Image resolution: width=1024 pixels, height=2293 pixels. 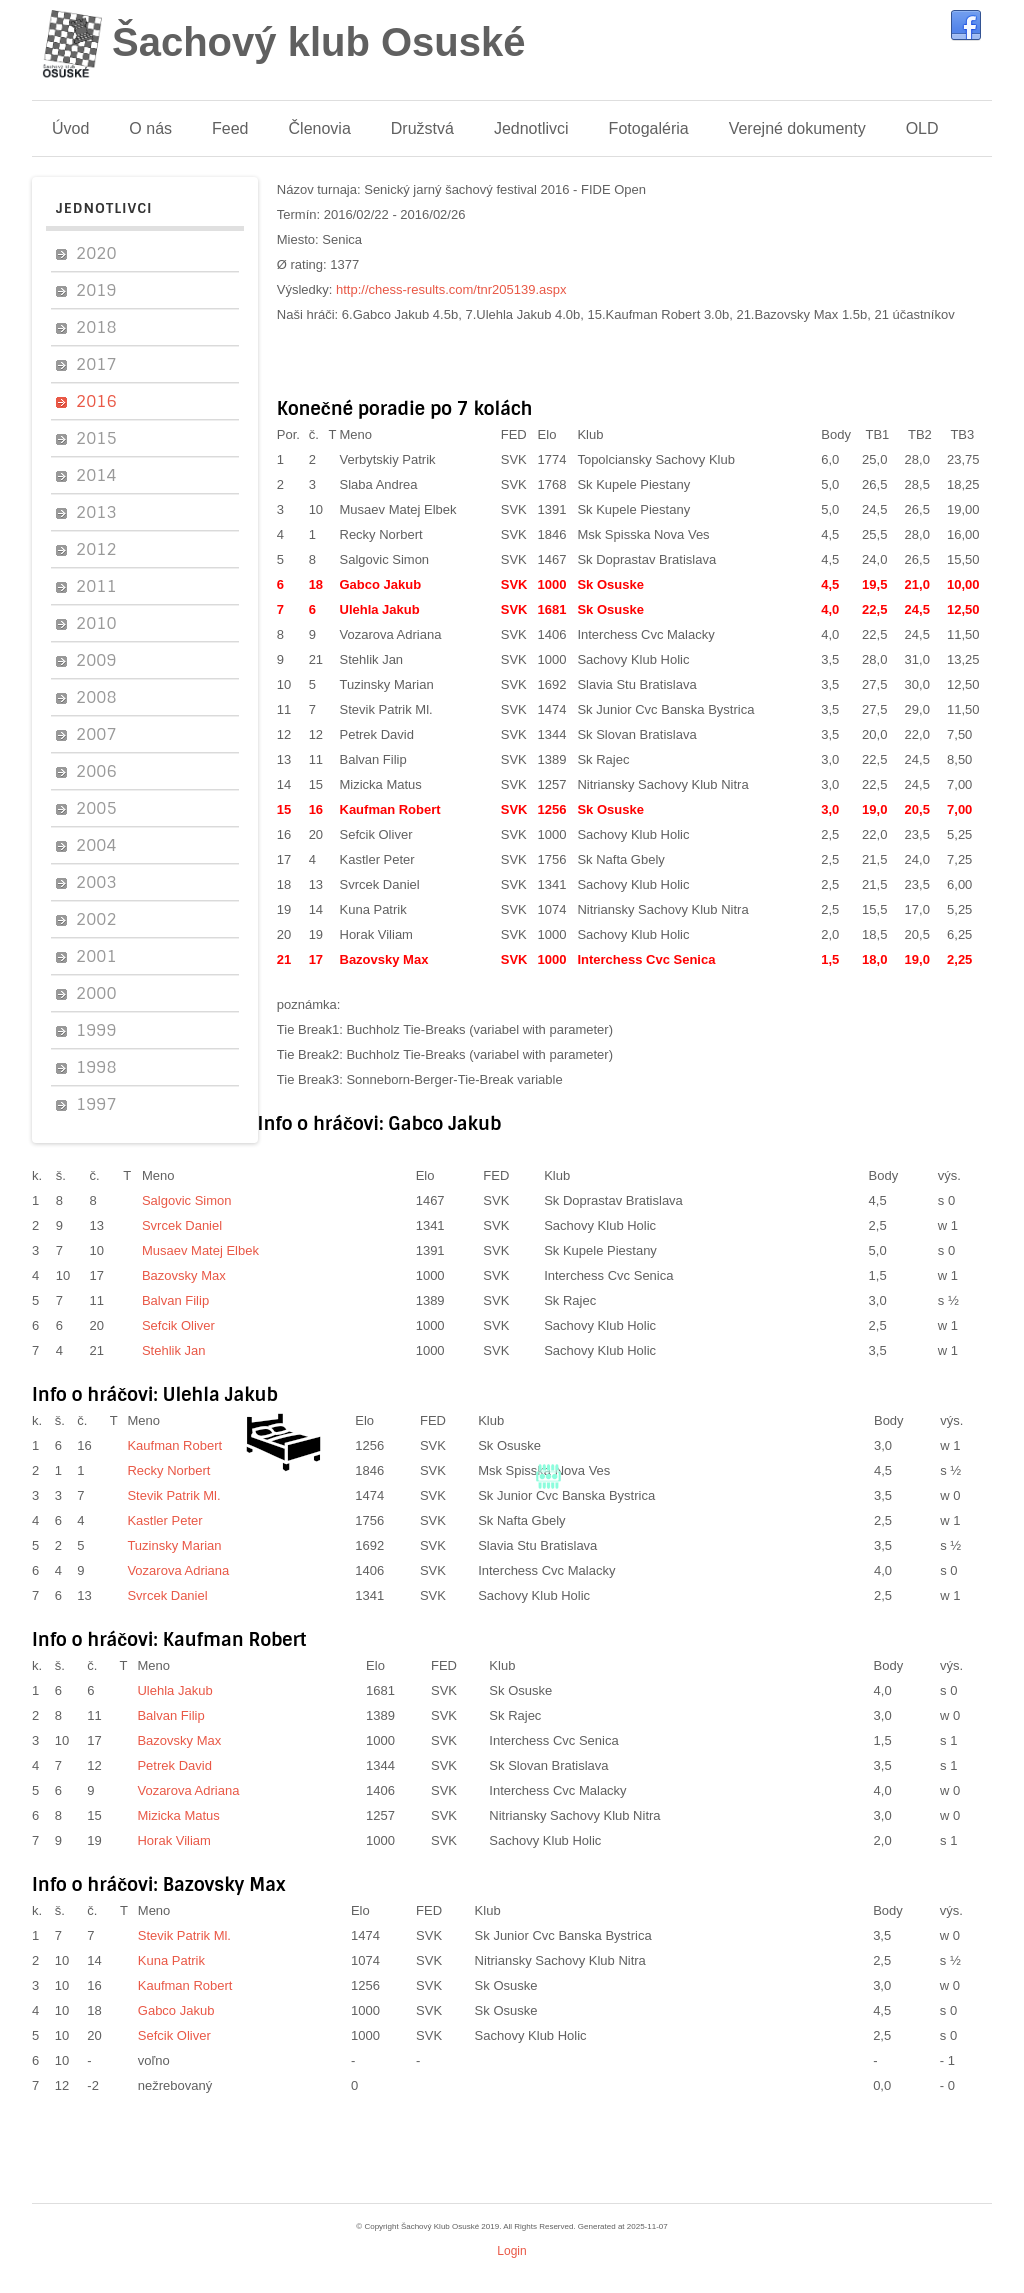 I want to click on book a hotel or accommodation, so click(x=283, y=1442).